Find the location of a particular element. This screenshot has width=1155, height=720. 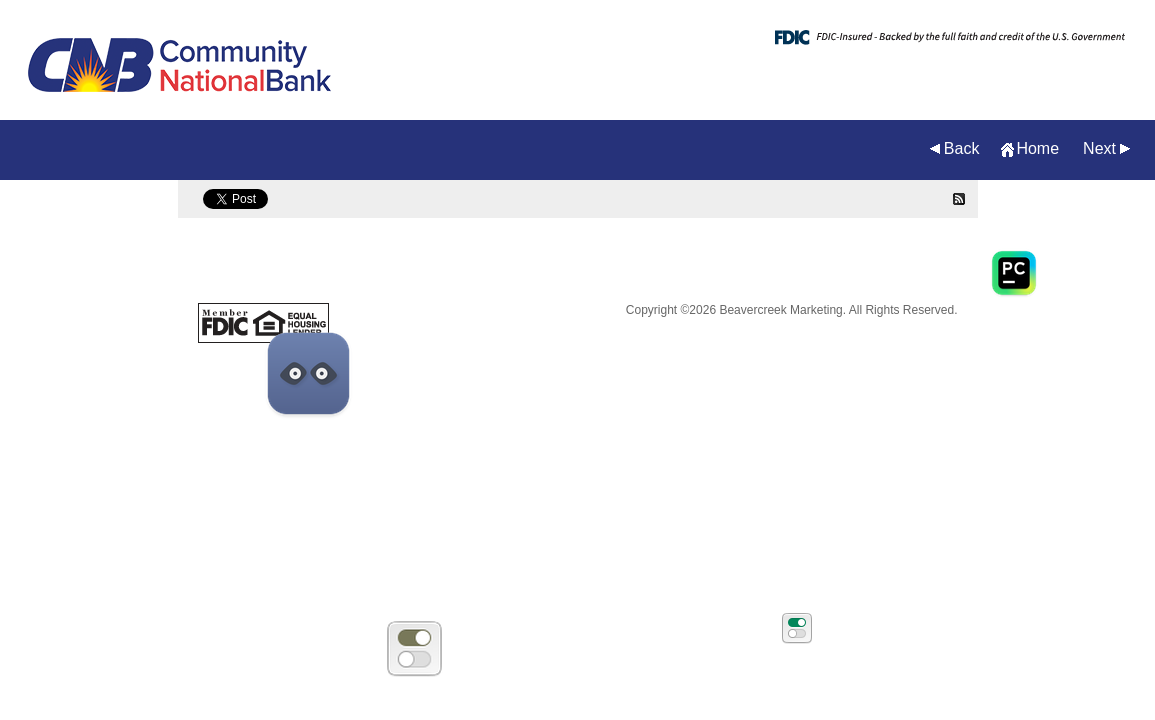

open PyCharm IDE is located at coordinates (1014, 273).